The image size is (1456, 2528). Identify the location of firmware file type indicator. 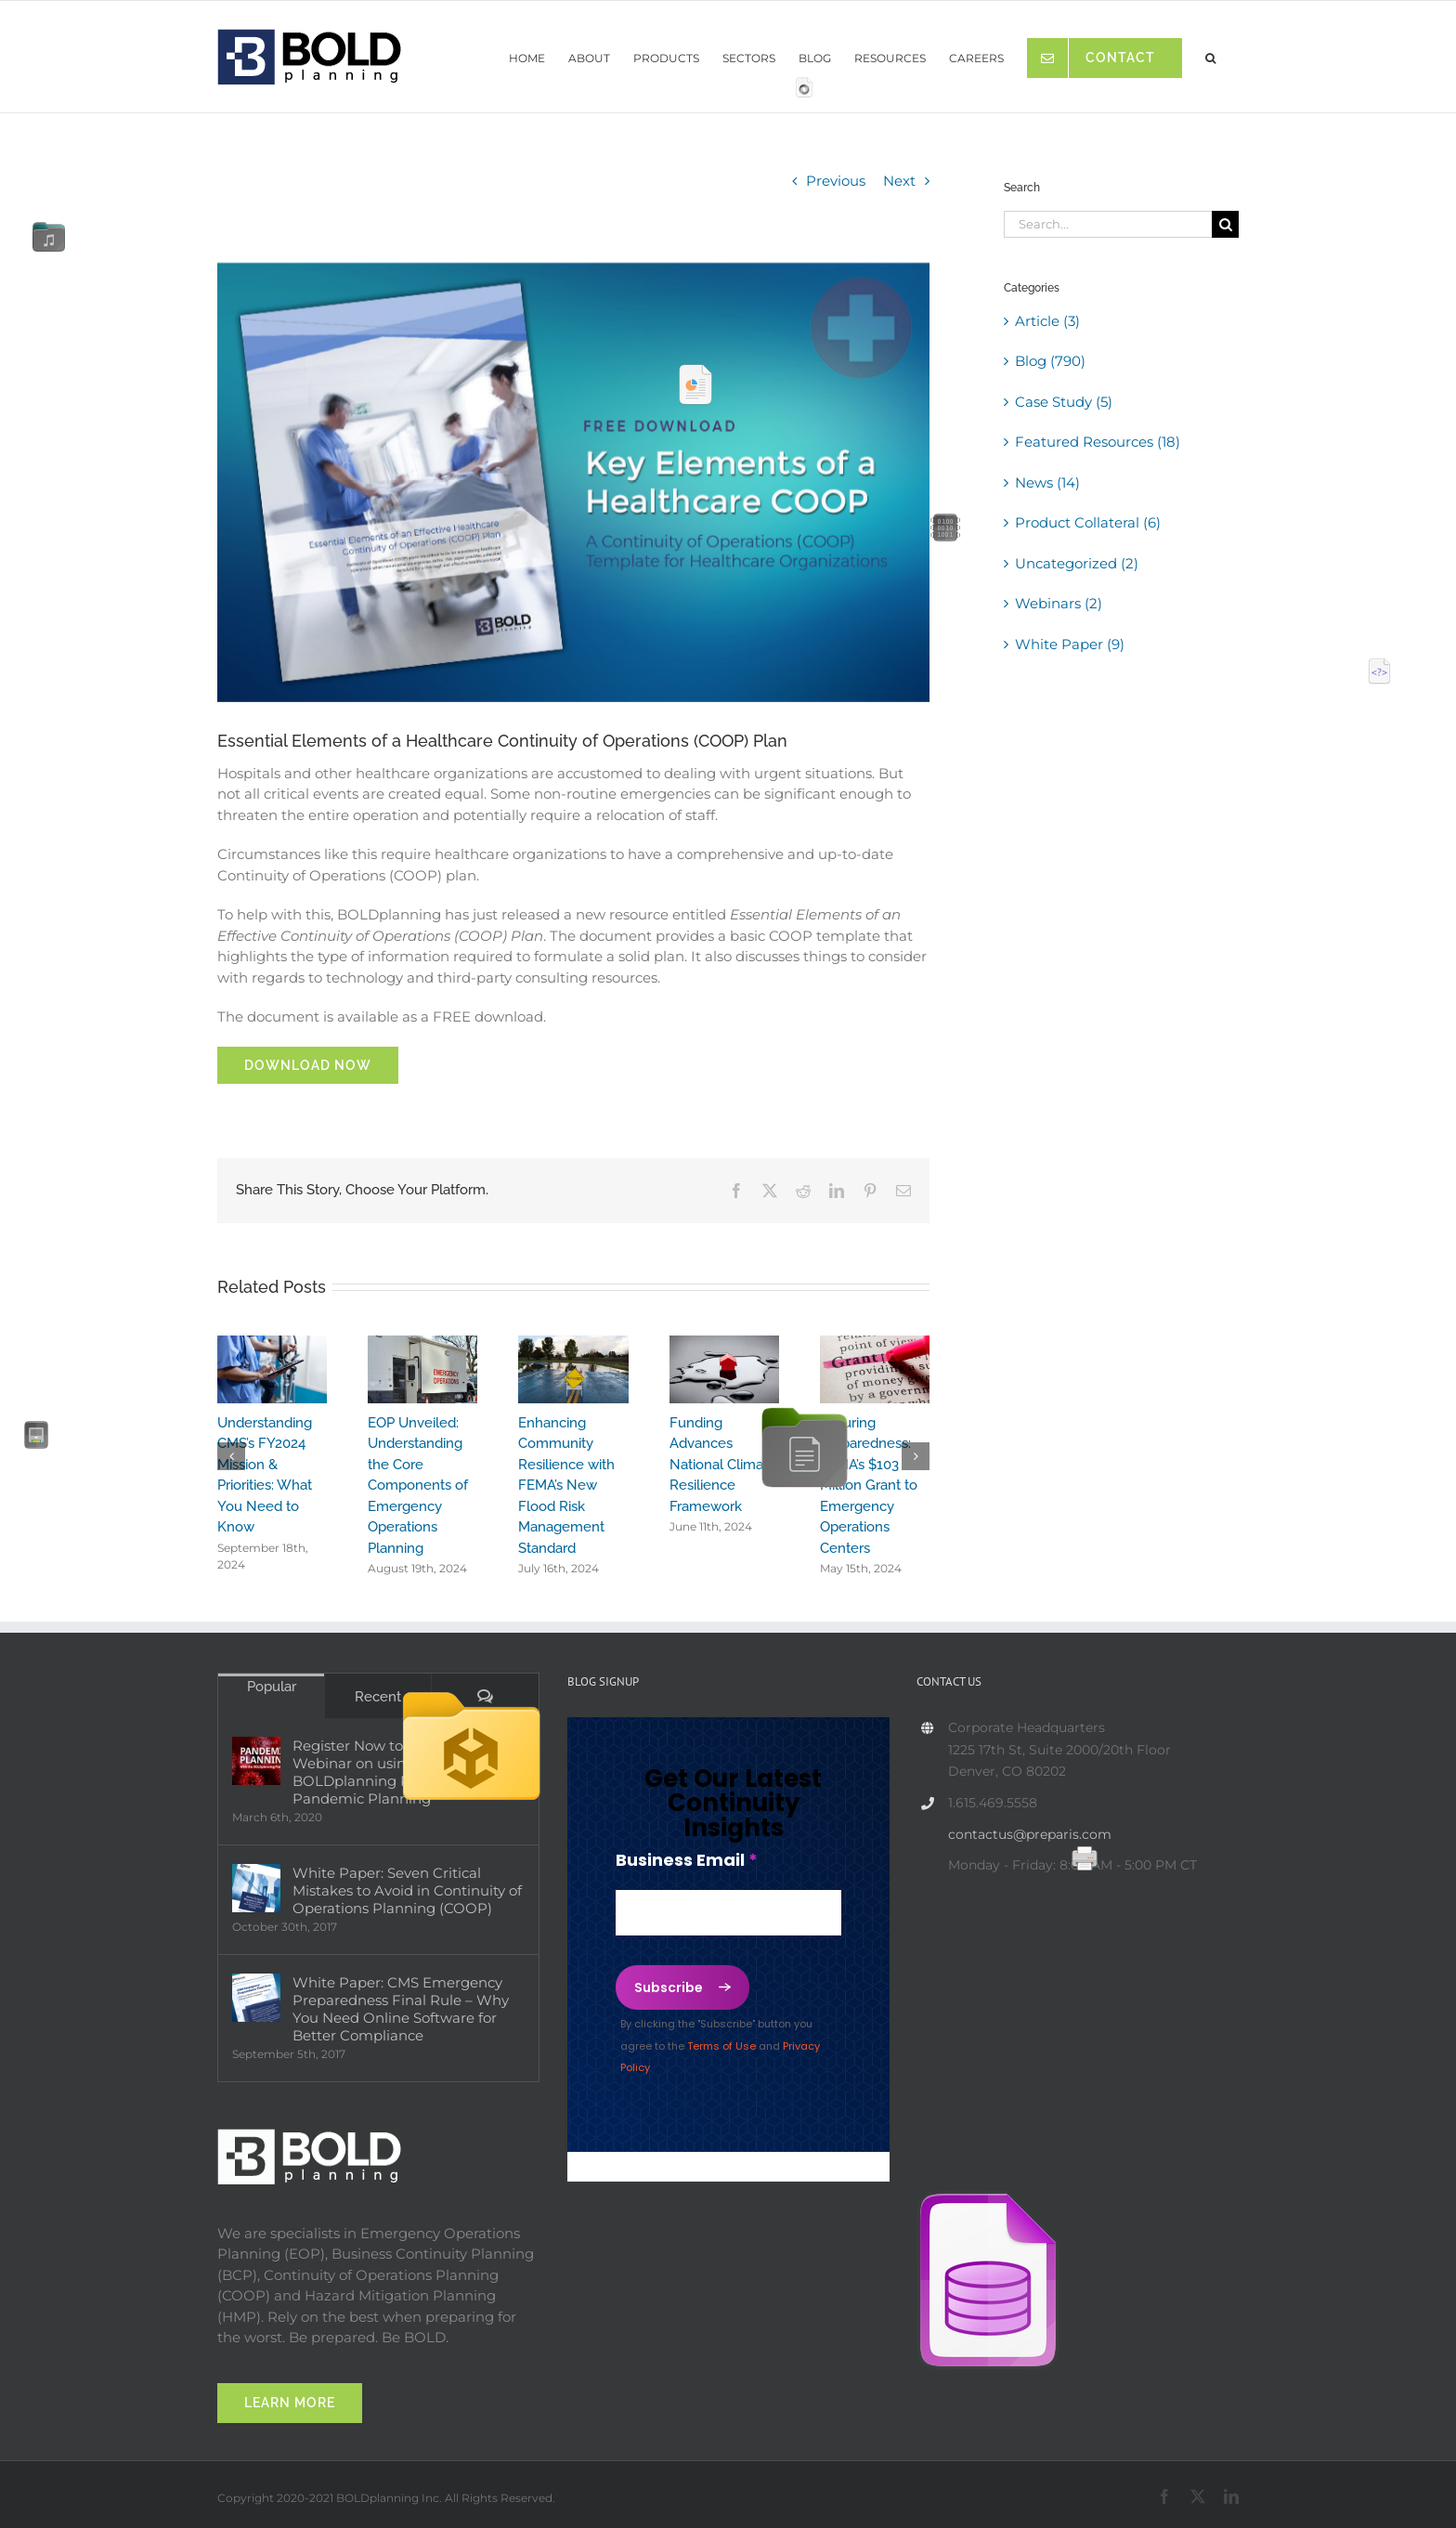
(945, 528).